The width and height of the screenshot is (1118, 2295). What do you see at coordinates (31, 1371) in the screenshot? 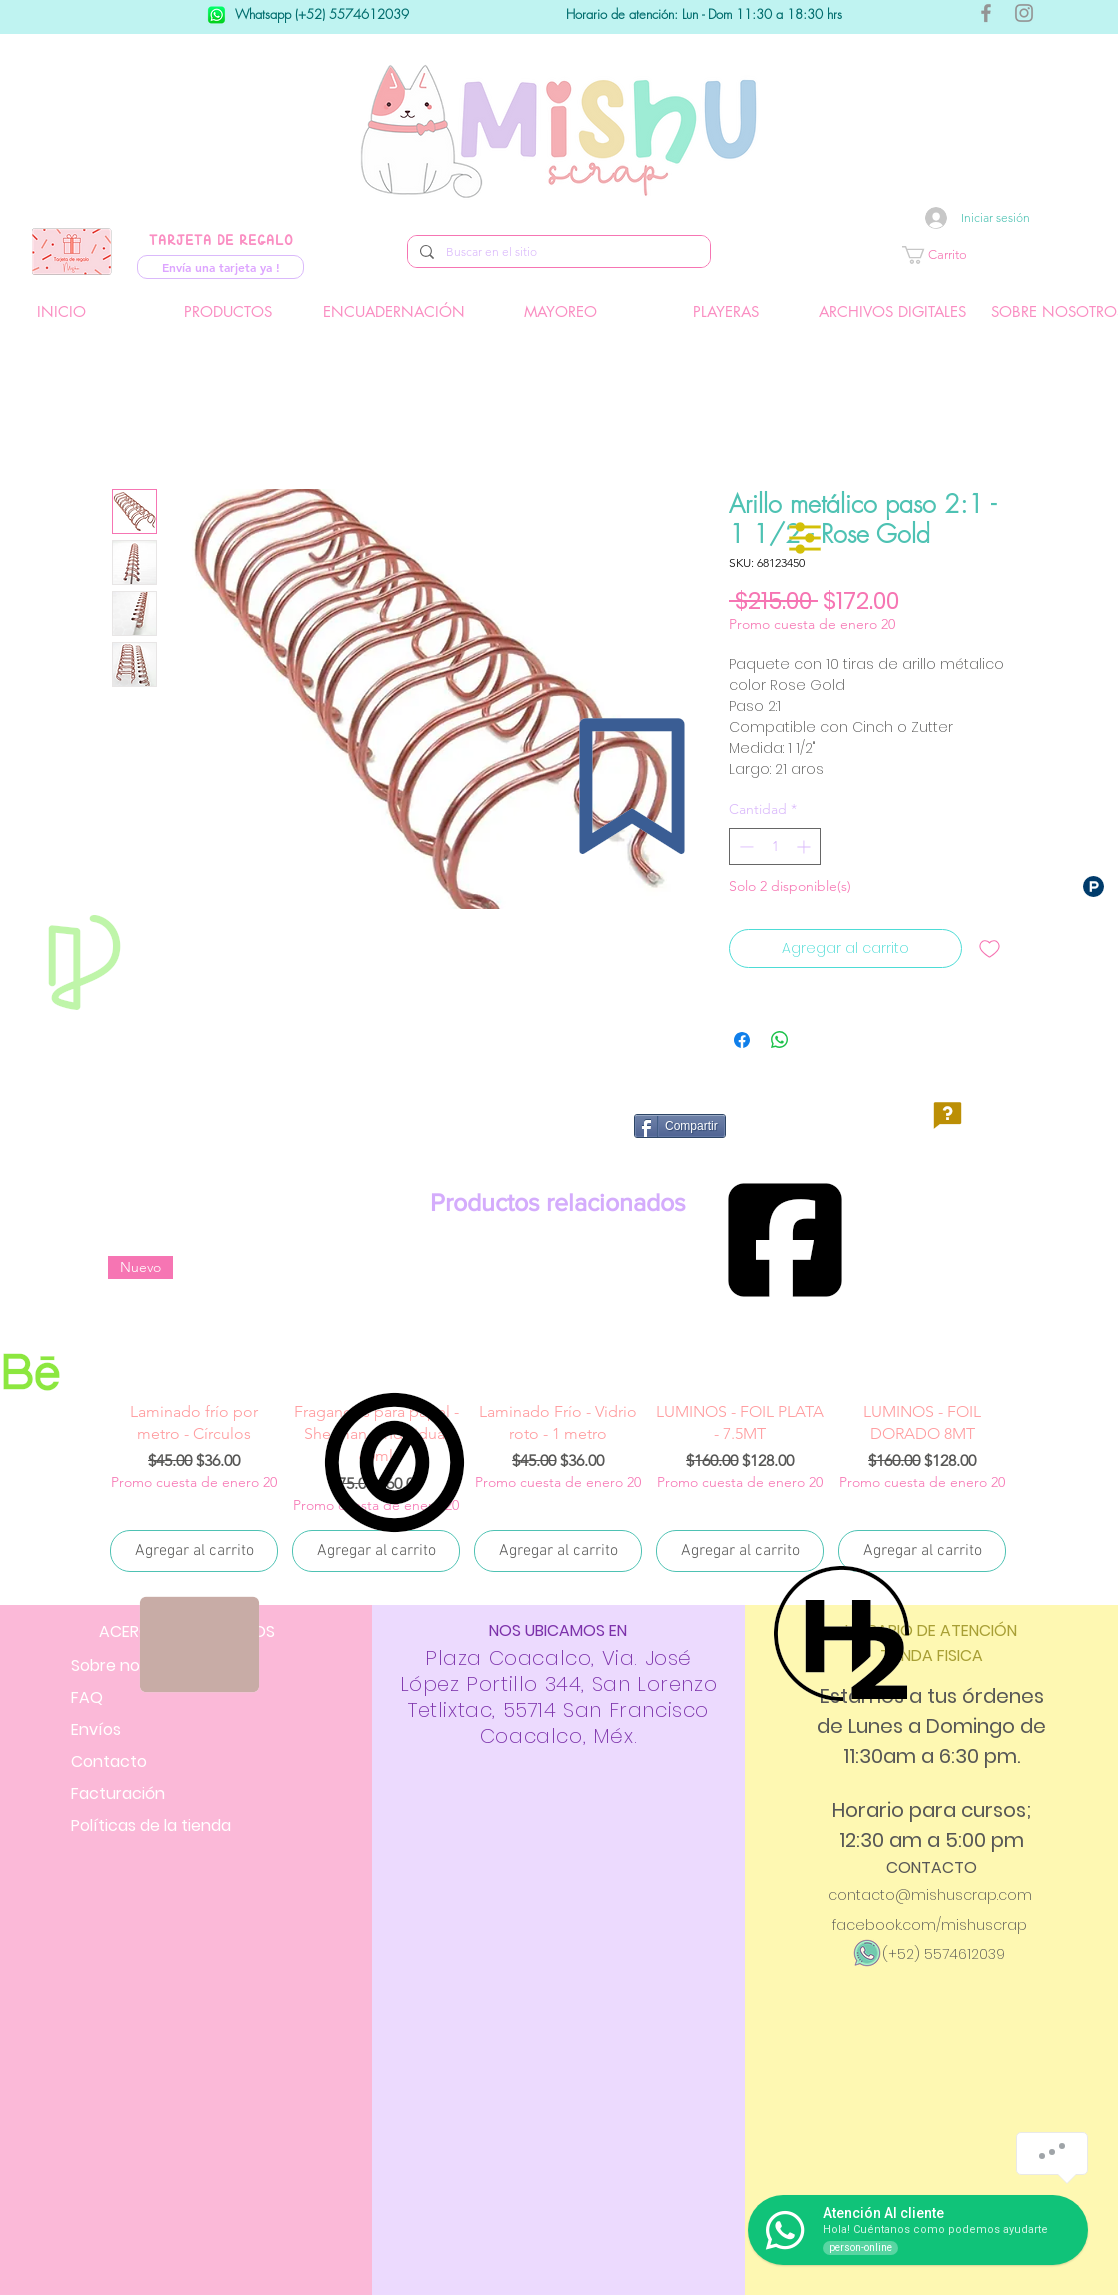
I see `visit behance profile or portfolio` at bounding box center [31, 1371].